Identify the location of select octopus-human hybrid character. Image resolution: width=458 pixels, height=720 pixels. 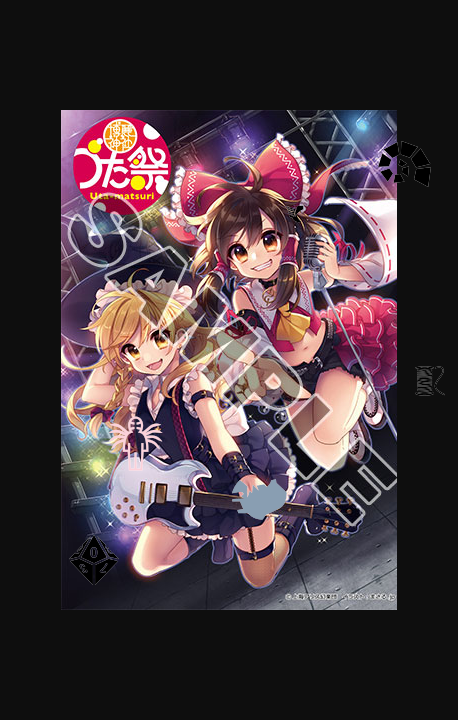
(135, 443).